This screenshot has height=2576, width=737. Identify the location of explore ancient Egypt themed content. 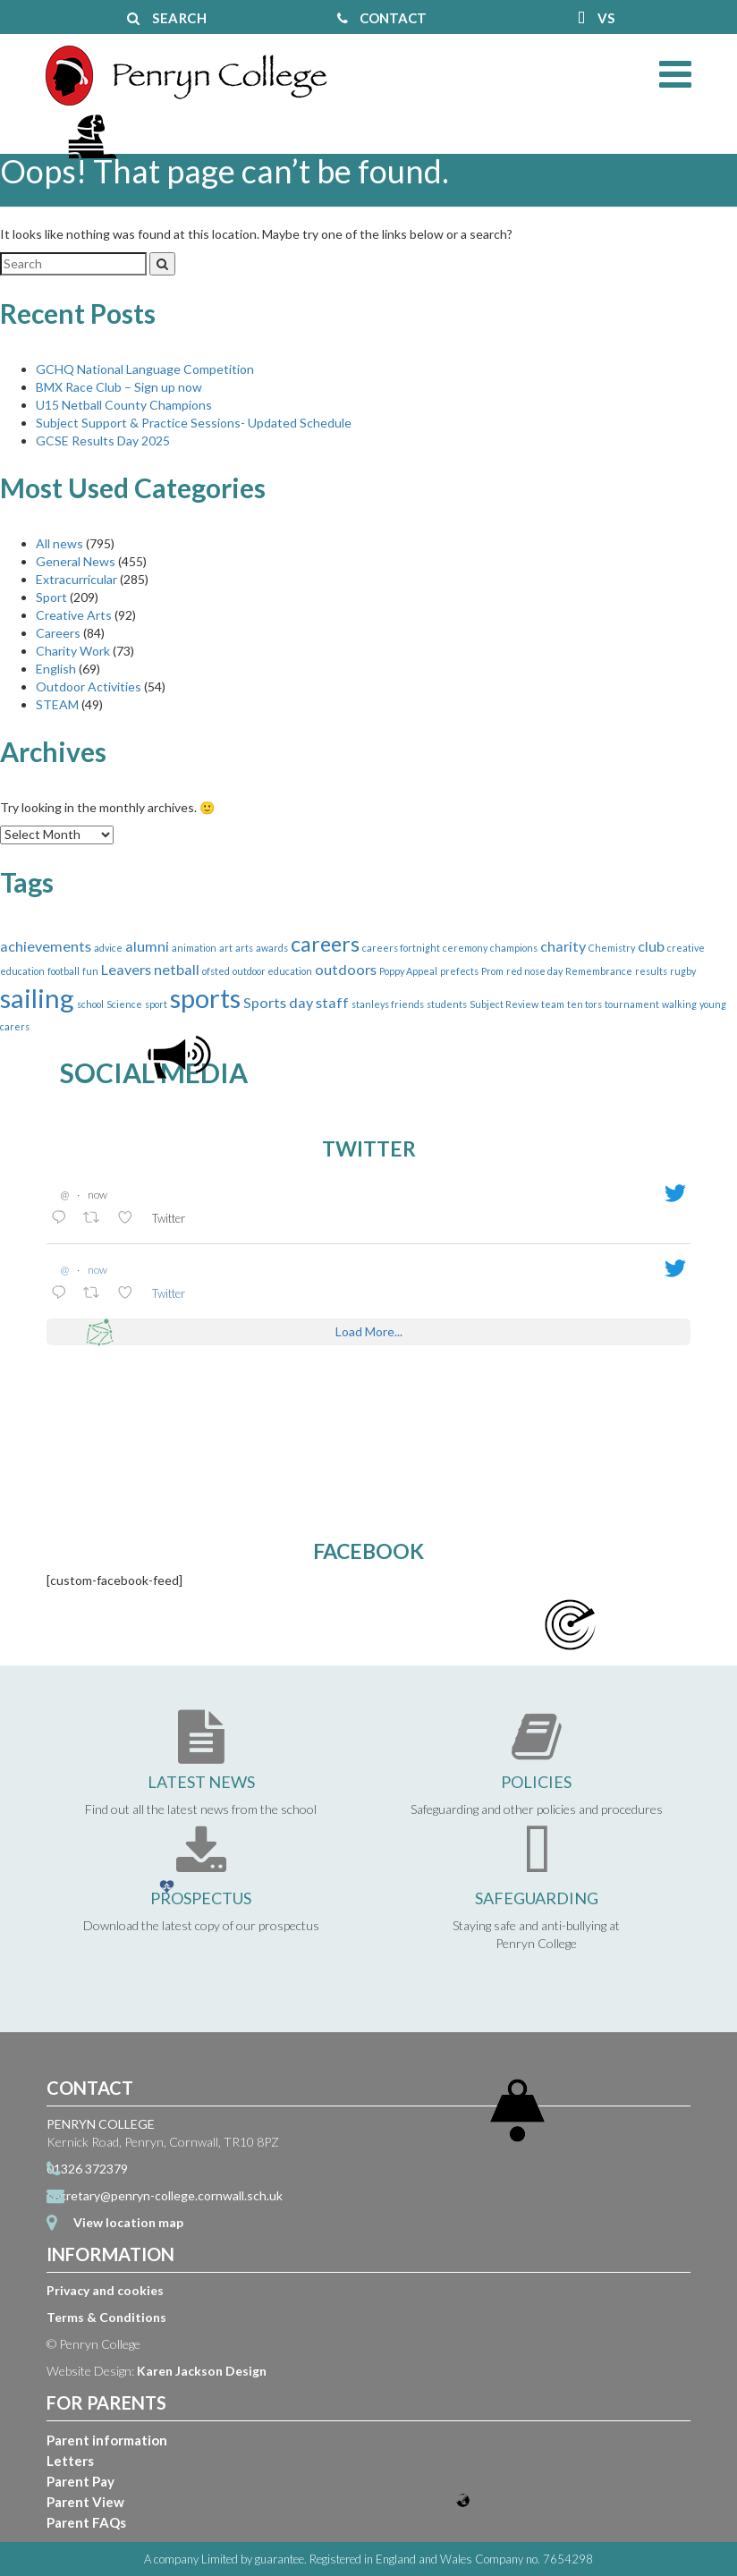
(92, 134).